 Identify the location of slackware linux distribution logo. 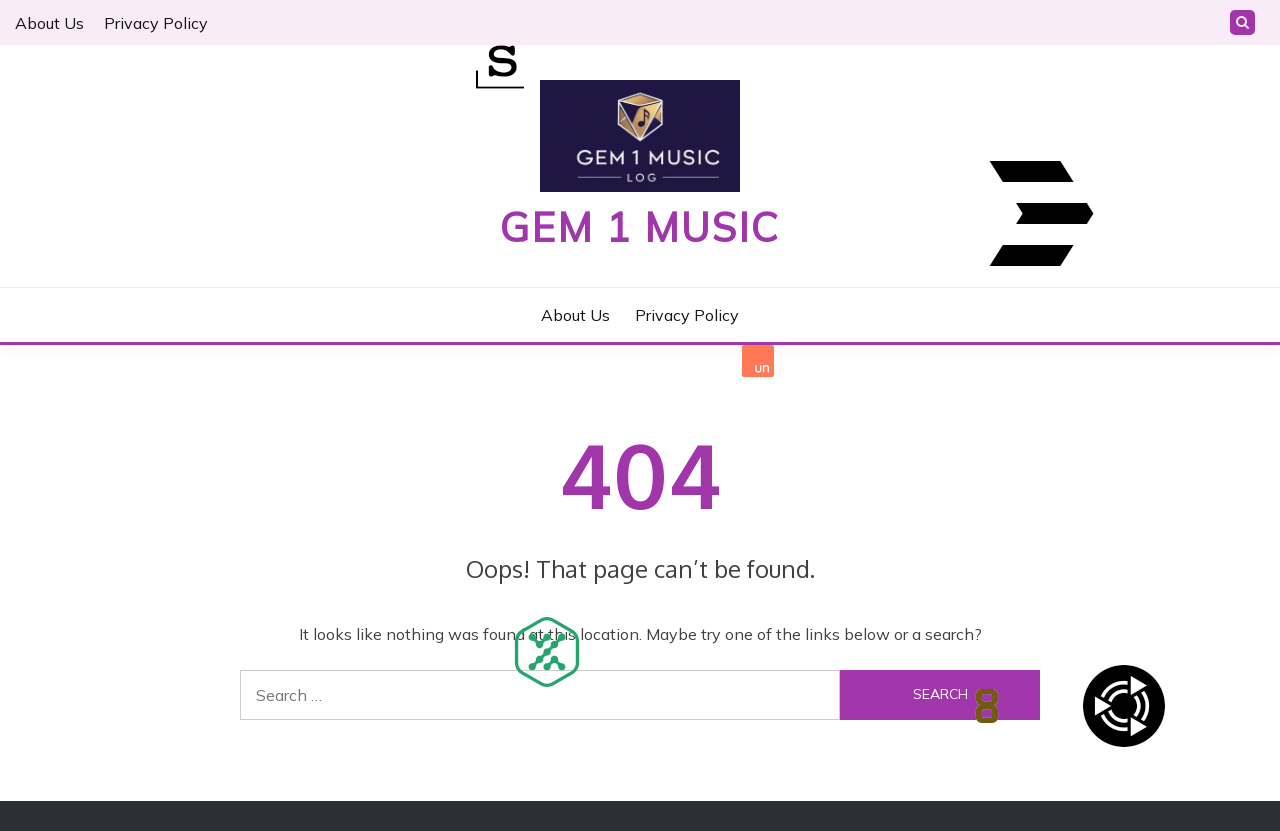
(500, 67).